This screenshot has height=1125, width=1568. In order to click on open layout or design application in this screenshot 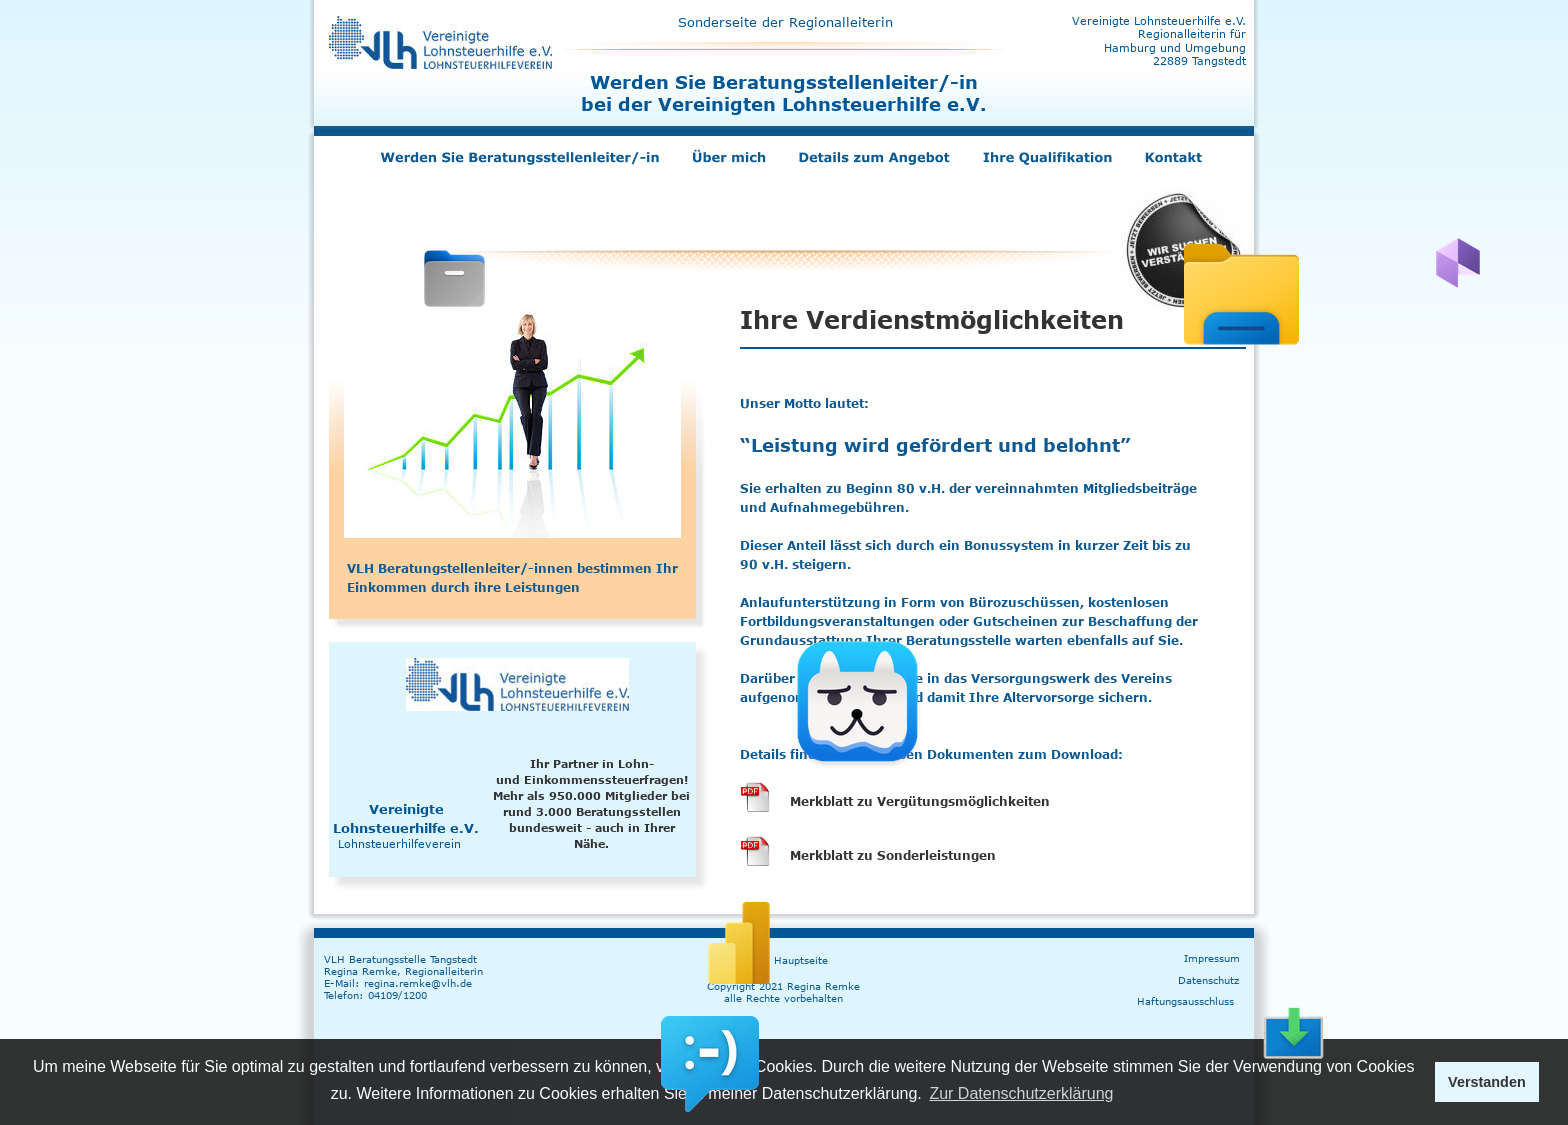, I will do `click(1458, 263)`.